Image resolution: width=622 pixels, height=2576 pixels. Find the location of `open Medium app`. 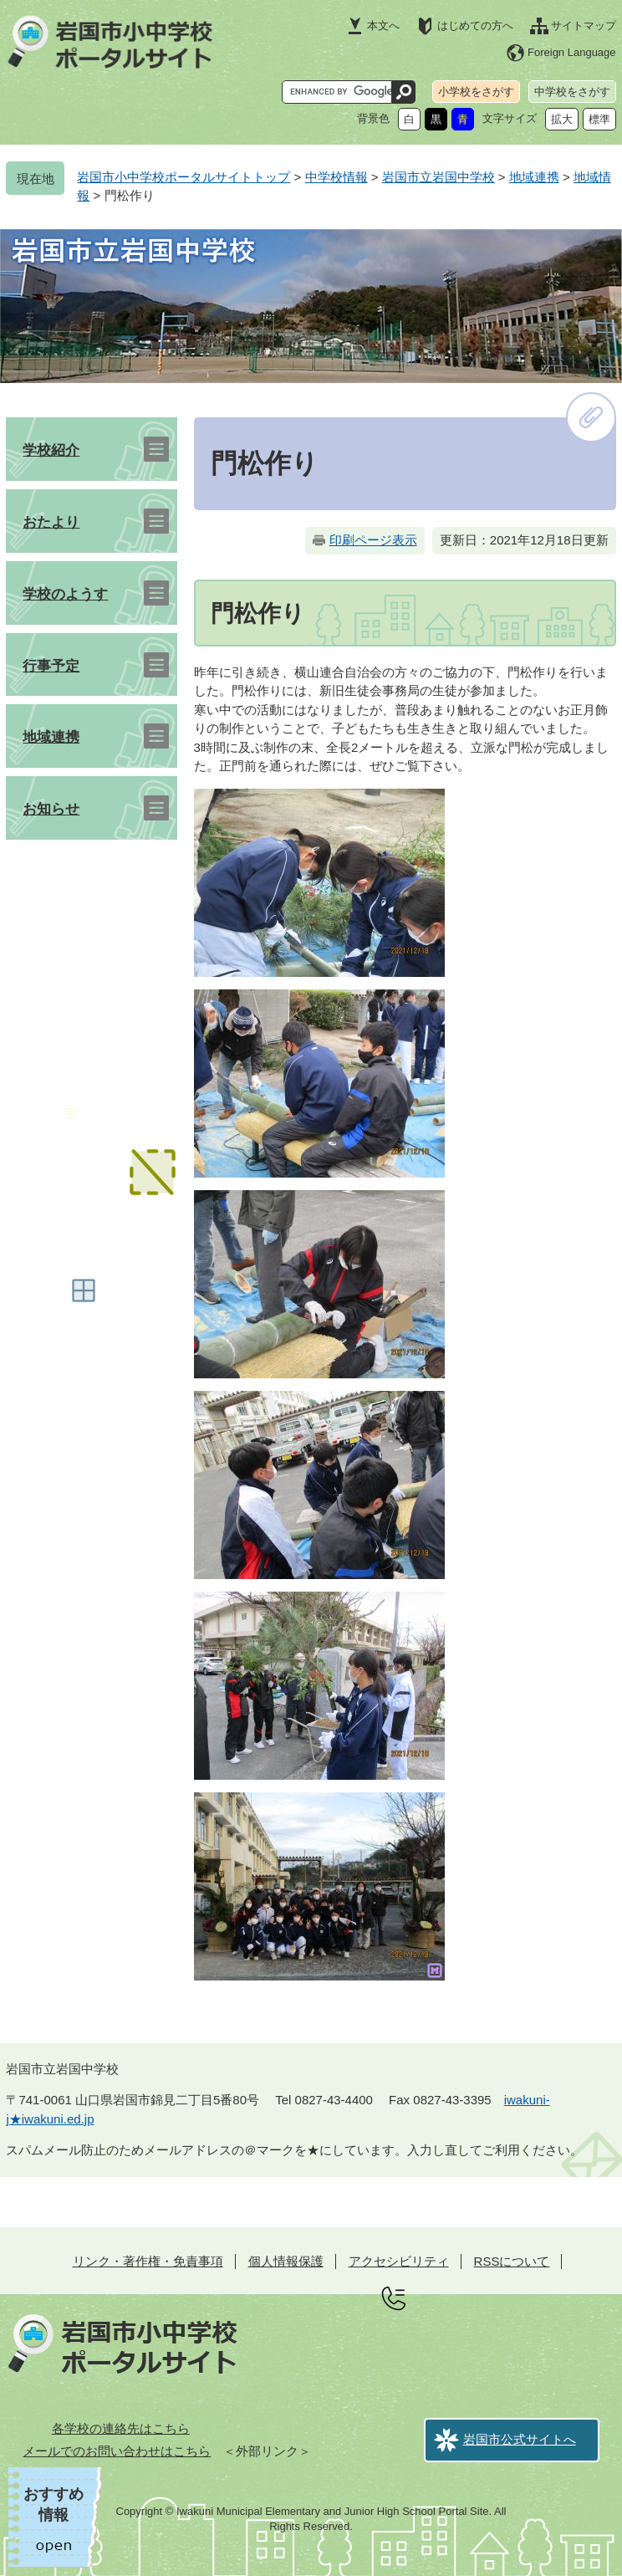

open Medium app is located at coordinates (435, 1970).